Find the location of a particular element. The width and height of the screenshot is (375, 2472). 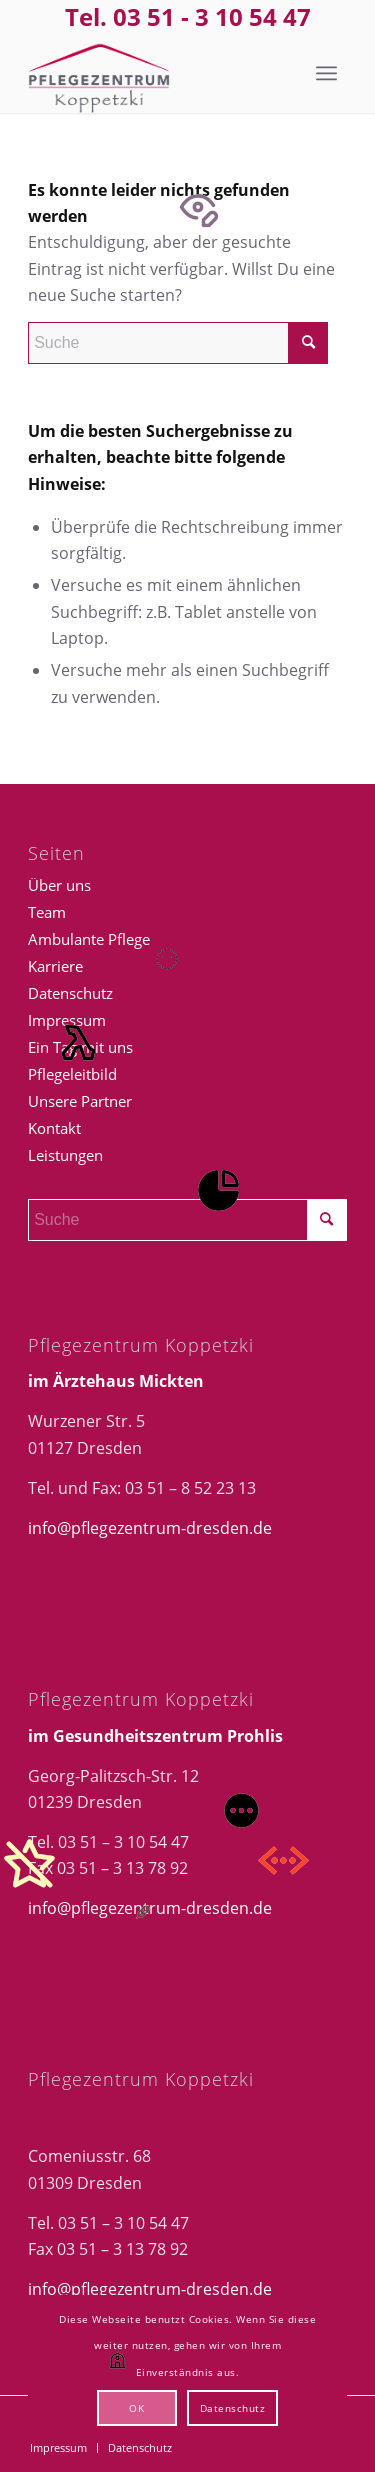

view cottage or cabin rental listings is located at coordinates (117, 2360).